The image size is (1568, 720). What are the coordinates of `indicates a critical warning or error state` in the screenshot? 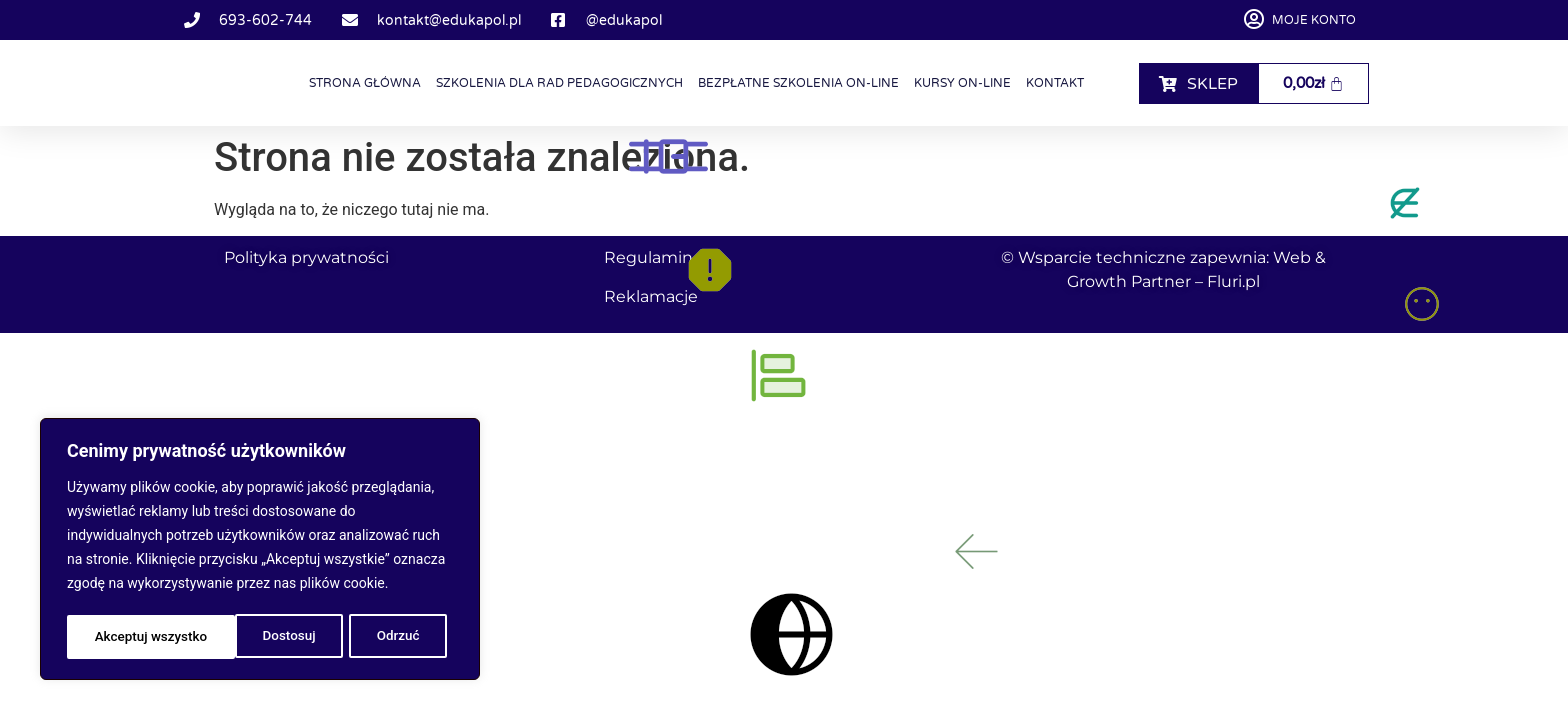 It's located at (710, 270).